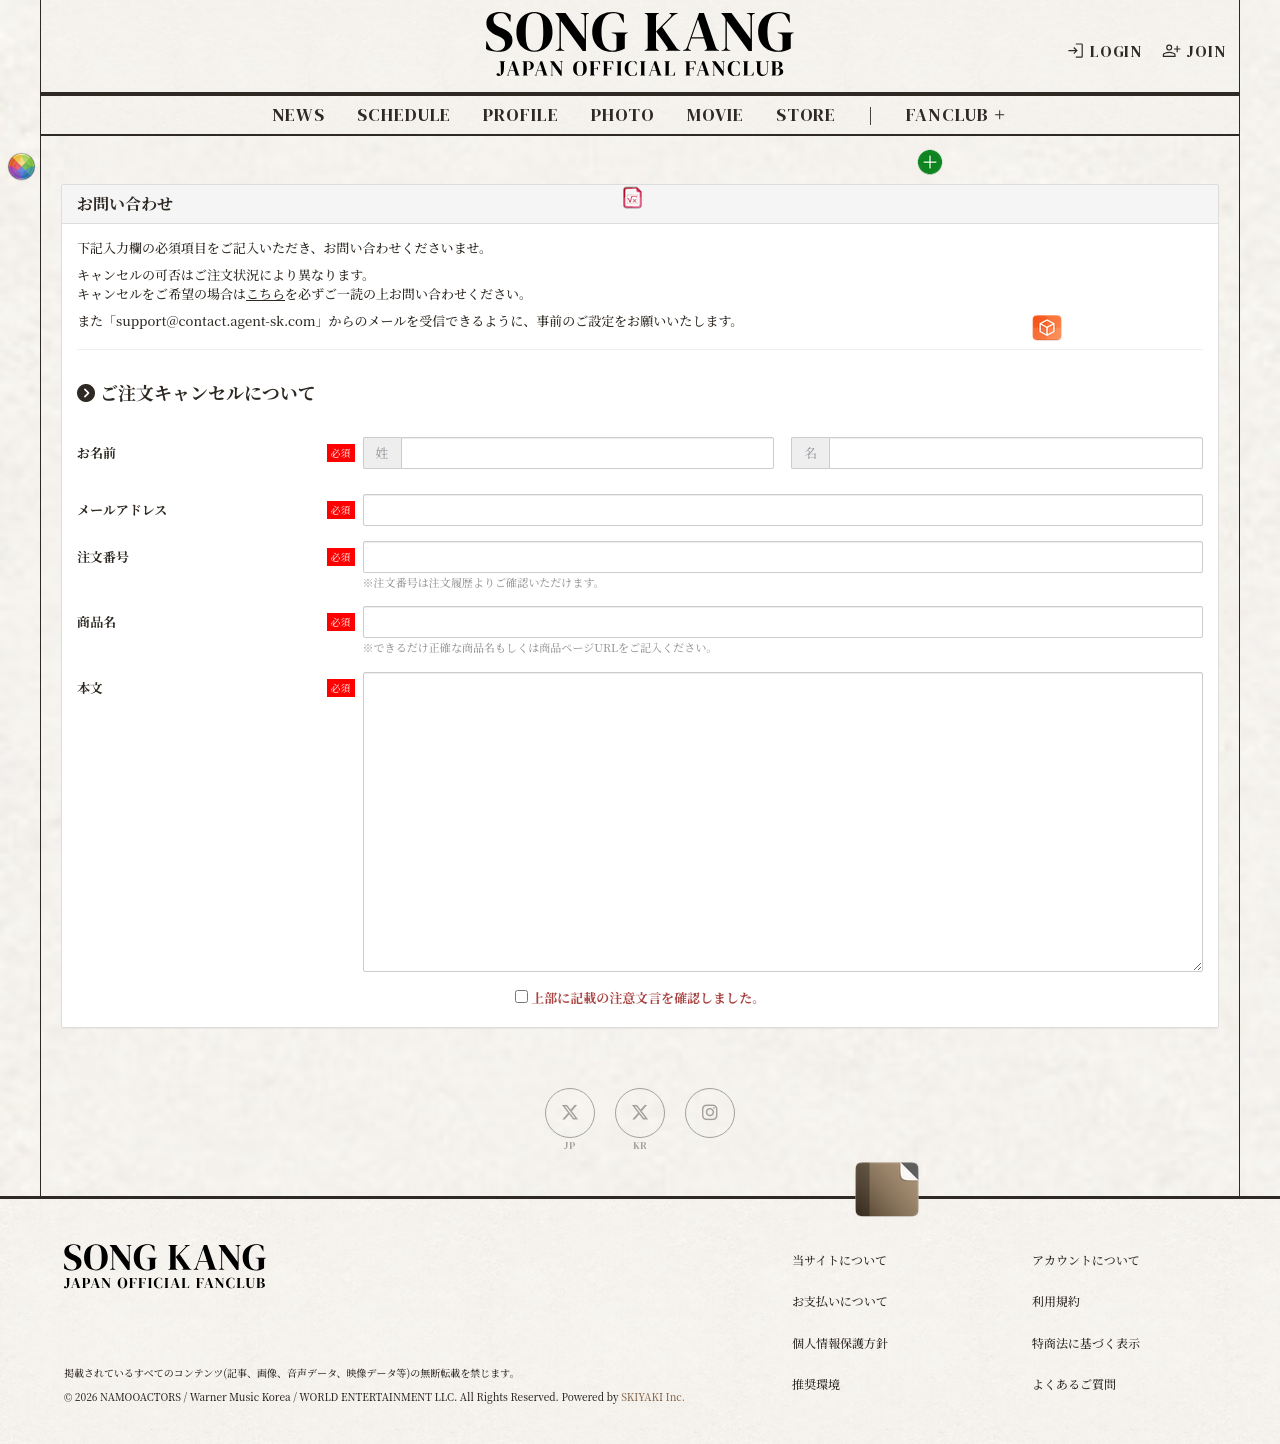 This screenshot has height=1444, width=1280. What do you see at coordinates (1047, 327) in the screenshot?
I see `3D model file in STL binary format` at bounding box center [1047, 327].